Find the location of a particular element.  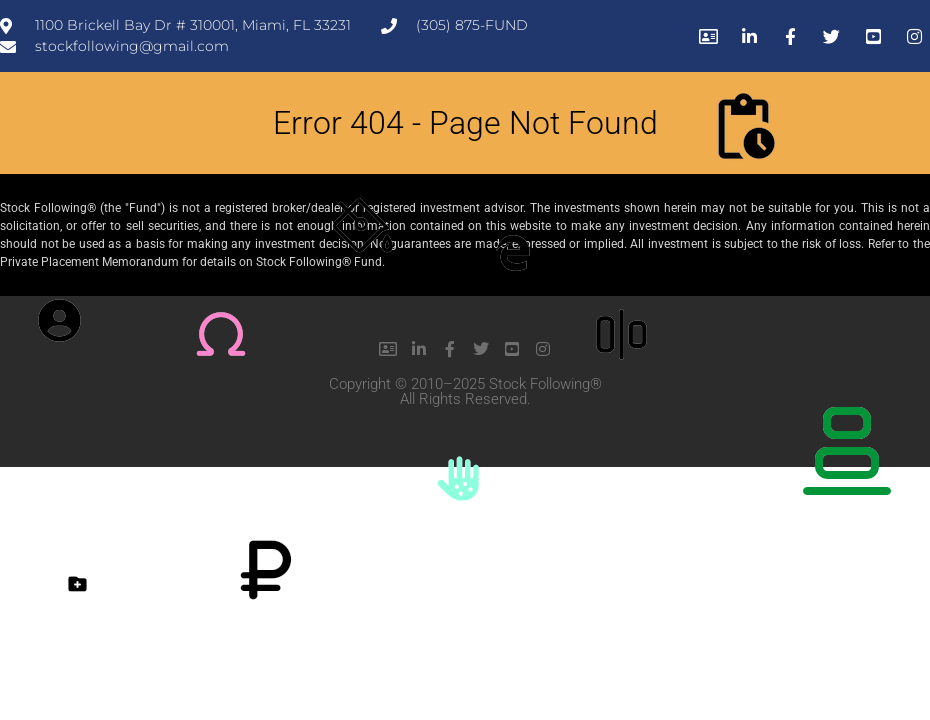

align objects to the bottom edge is located at coordinates (847, 451).